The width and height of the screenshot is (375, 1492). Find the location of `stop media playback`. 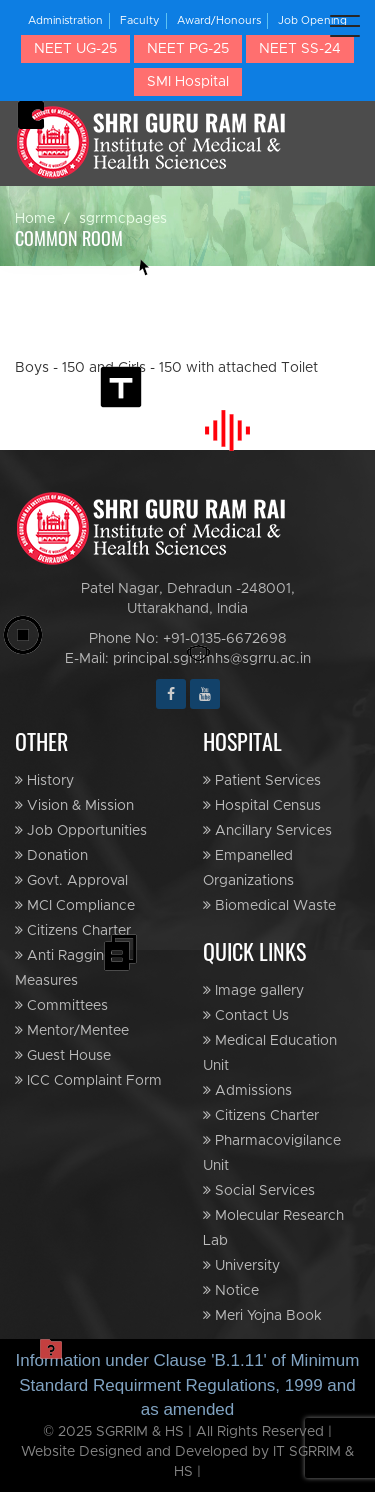

stop media playback is located at coordinates (23, 635).